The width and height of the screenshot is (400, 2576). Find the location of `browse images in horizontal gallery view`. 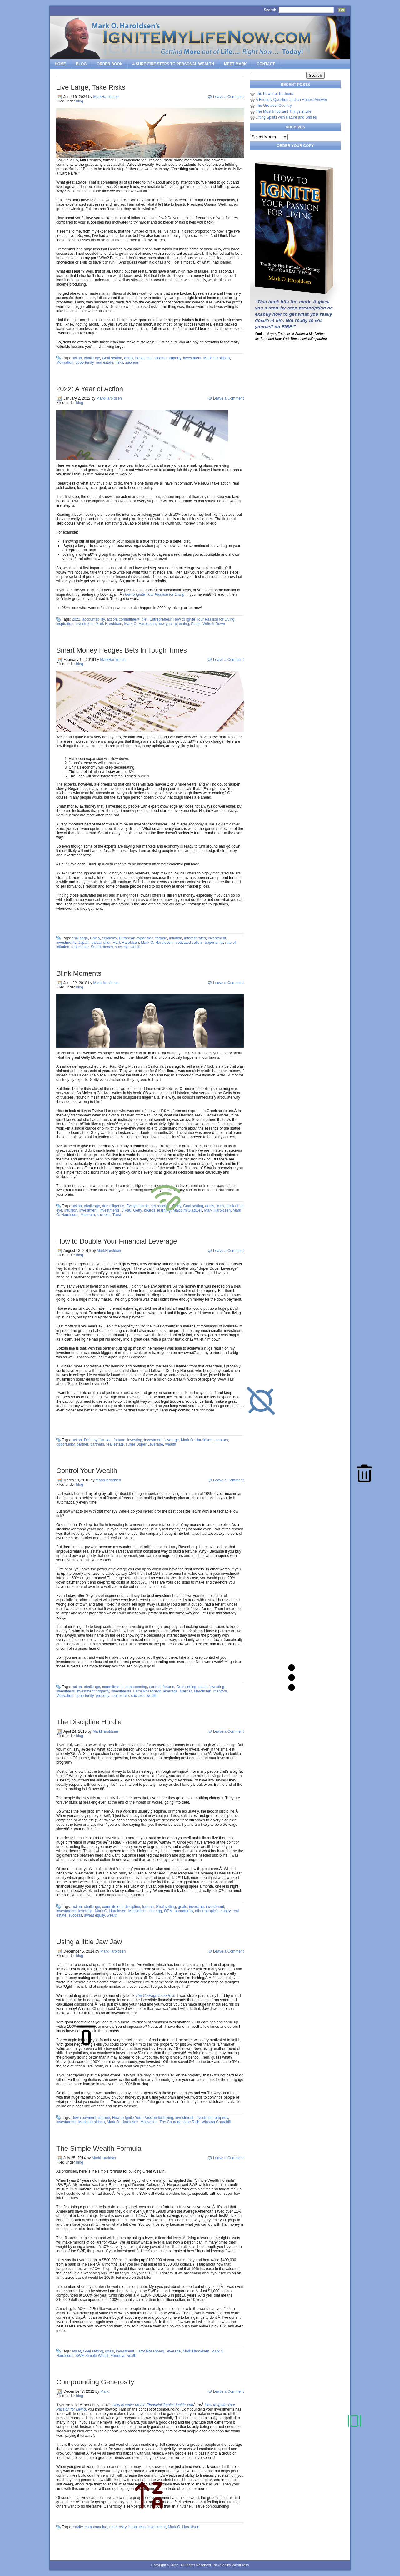

browse images in horizontal gallery view is located at coordinates (354, 2421).